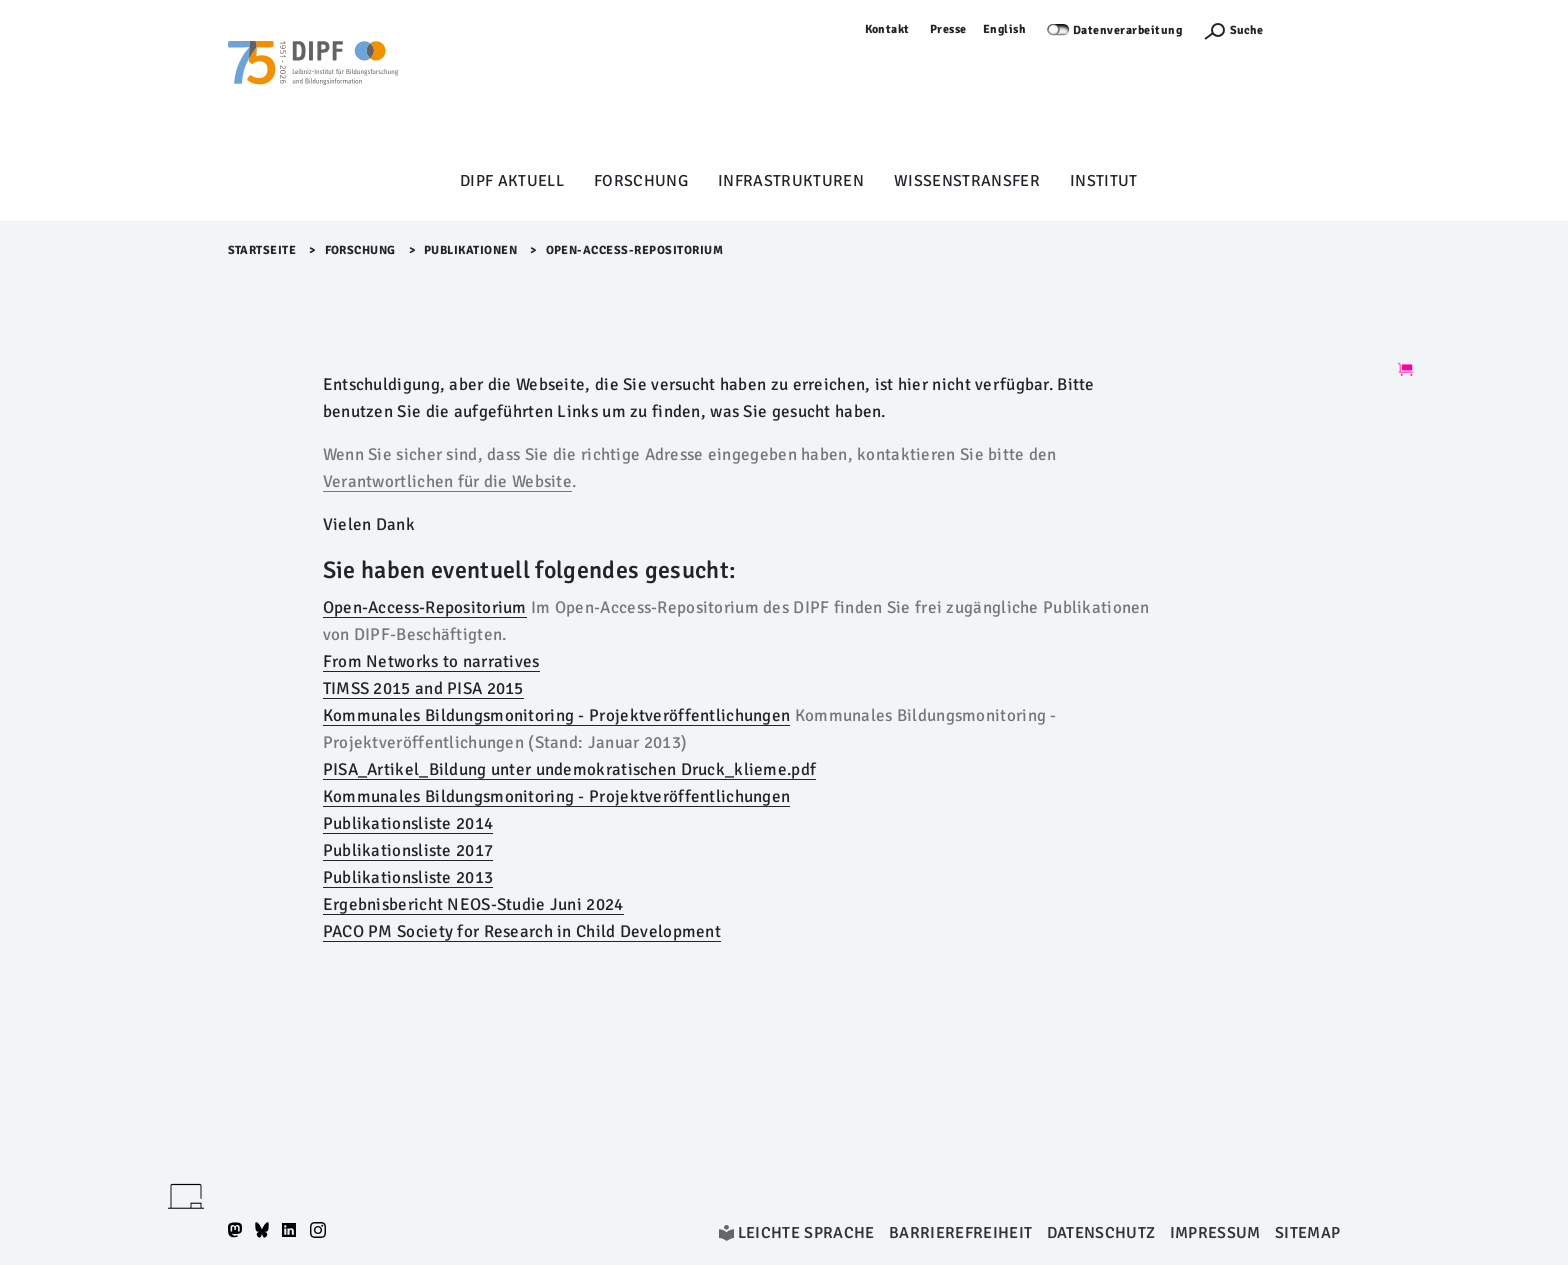 This screenshot has height=1265, width=1568. I want to click on access whiteboard or presentation mode, so click(186, 1197).